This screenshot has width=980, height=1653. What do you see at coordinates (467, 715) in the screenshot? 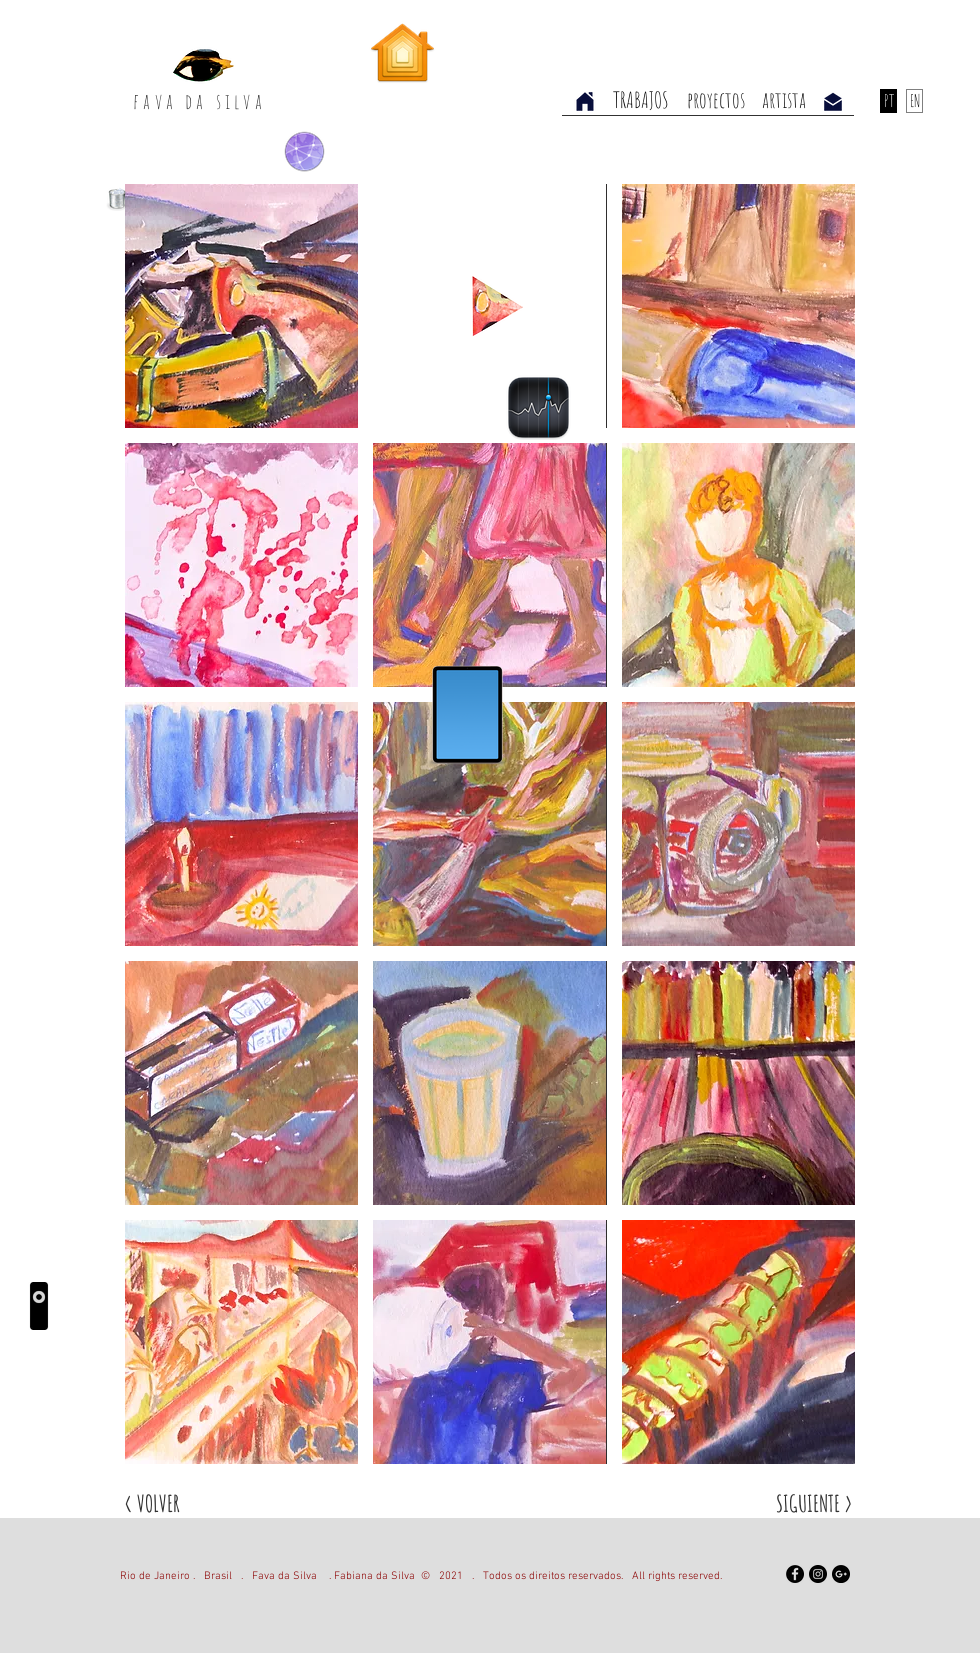
I see `iPad Air device connected` at bounding box center [467, 715].